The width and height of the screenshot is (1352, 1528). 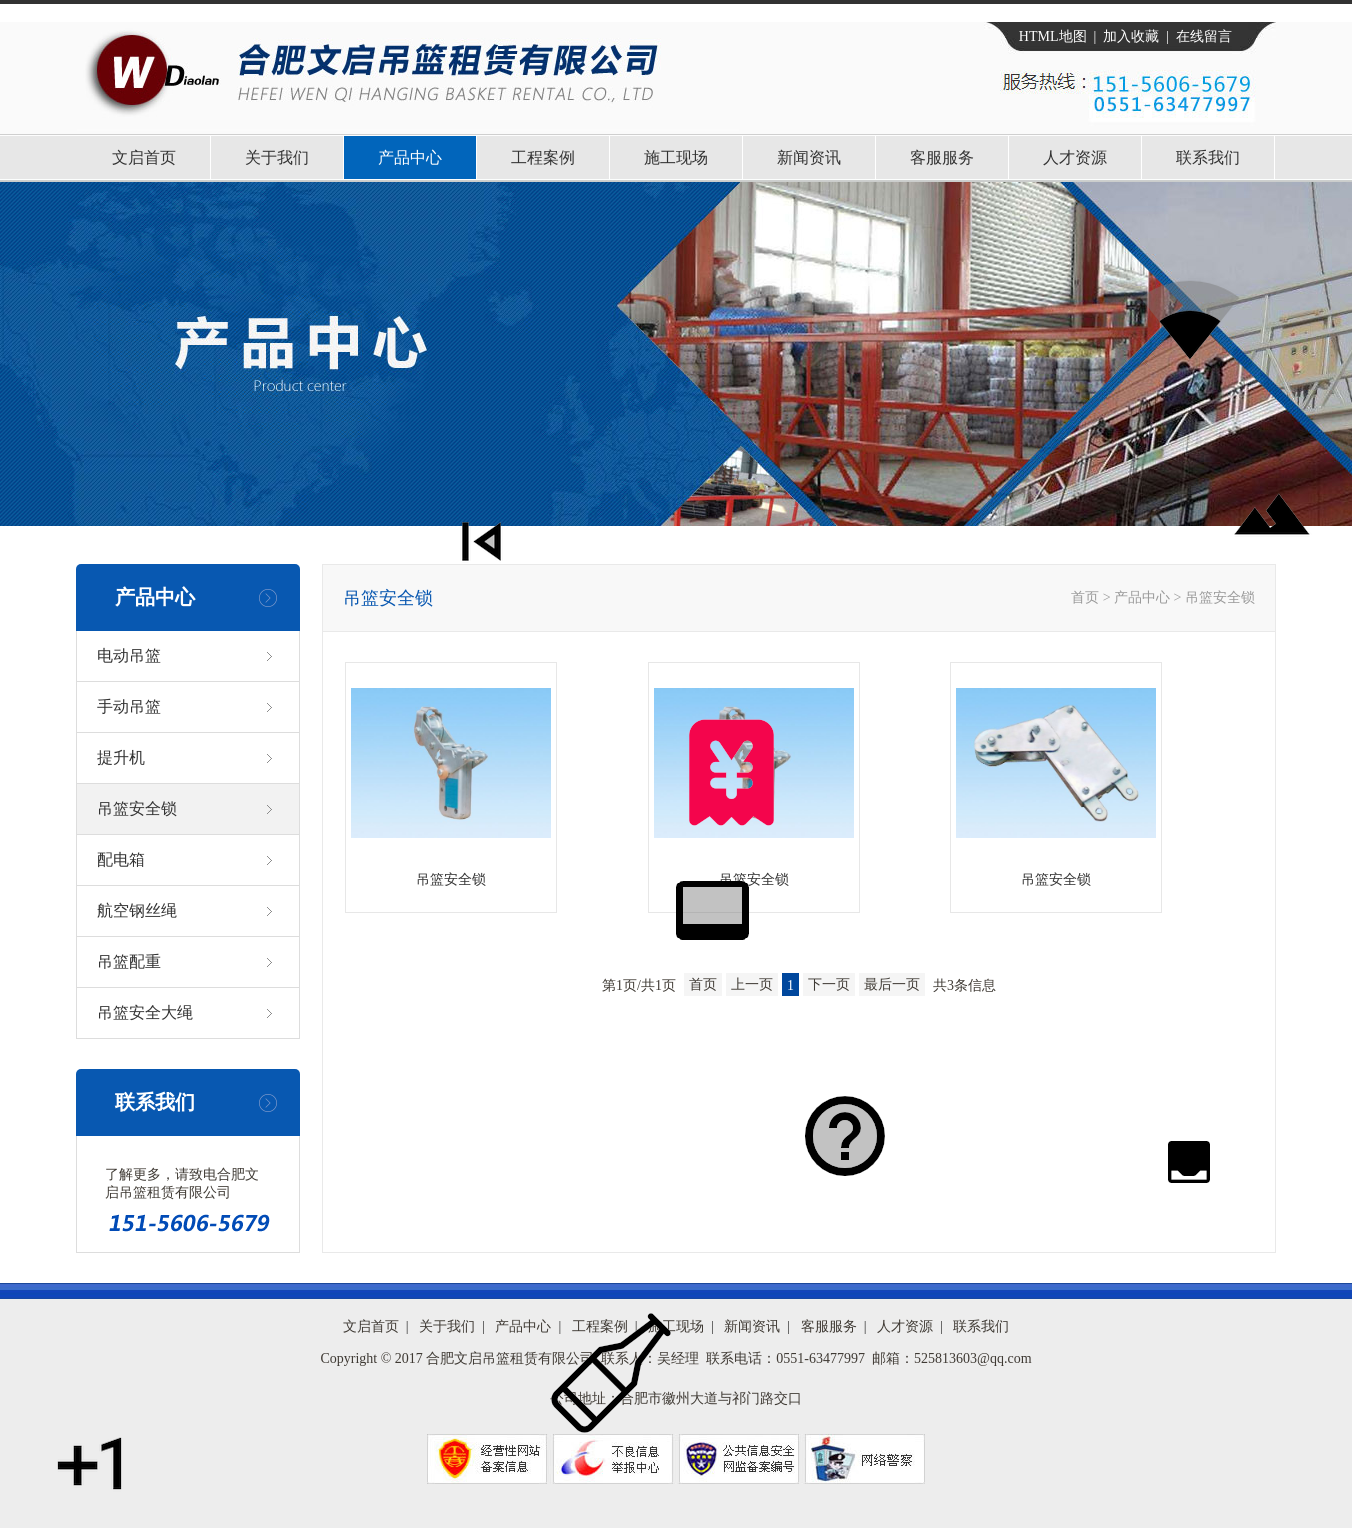 I want to click on video player with caption or label area, so click(x=712, y=910).